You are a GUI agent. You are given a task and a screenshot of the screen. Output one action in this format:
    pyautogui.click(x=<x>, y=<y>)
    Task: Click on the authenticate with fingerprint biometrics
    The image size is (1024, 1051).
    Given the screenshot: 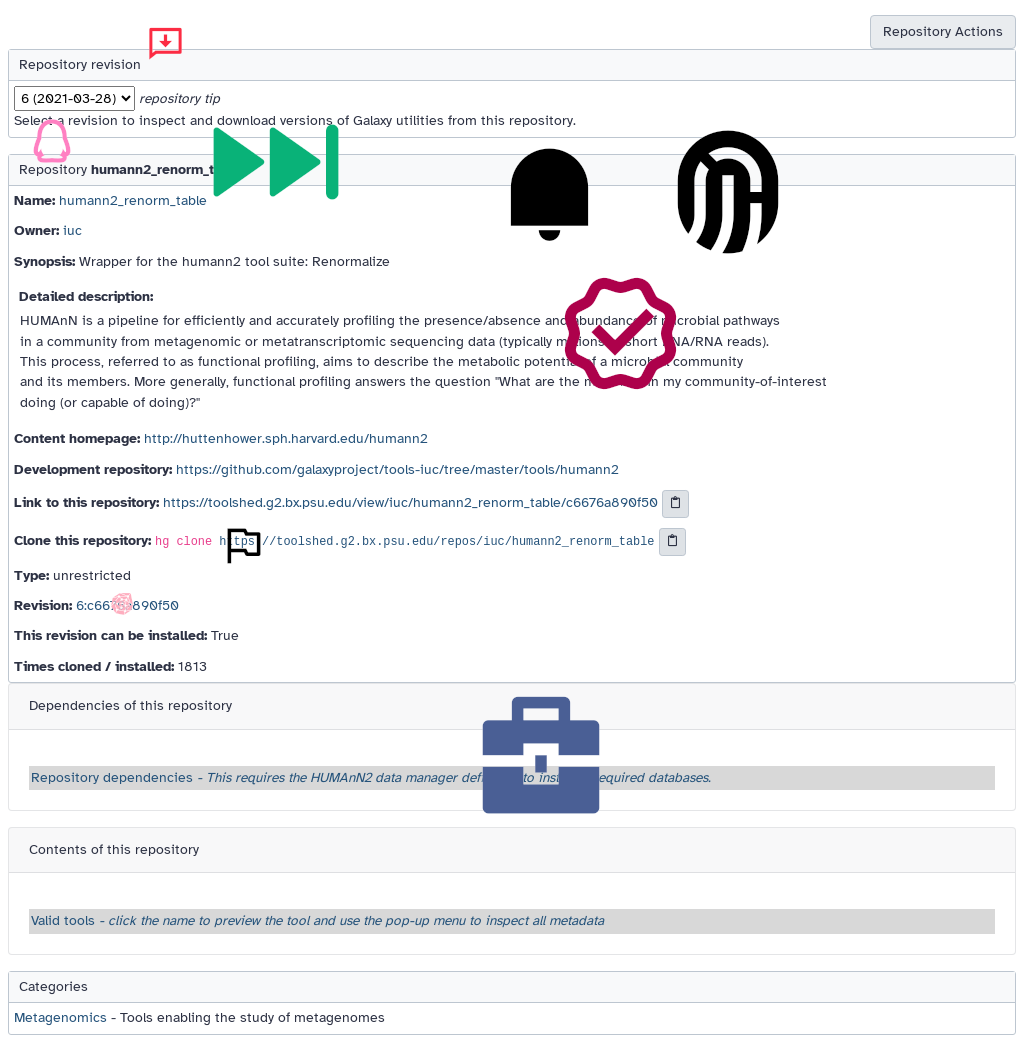 What is the action you would take?
    pyautogui.click(x=728, y=192)
    